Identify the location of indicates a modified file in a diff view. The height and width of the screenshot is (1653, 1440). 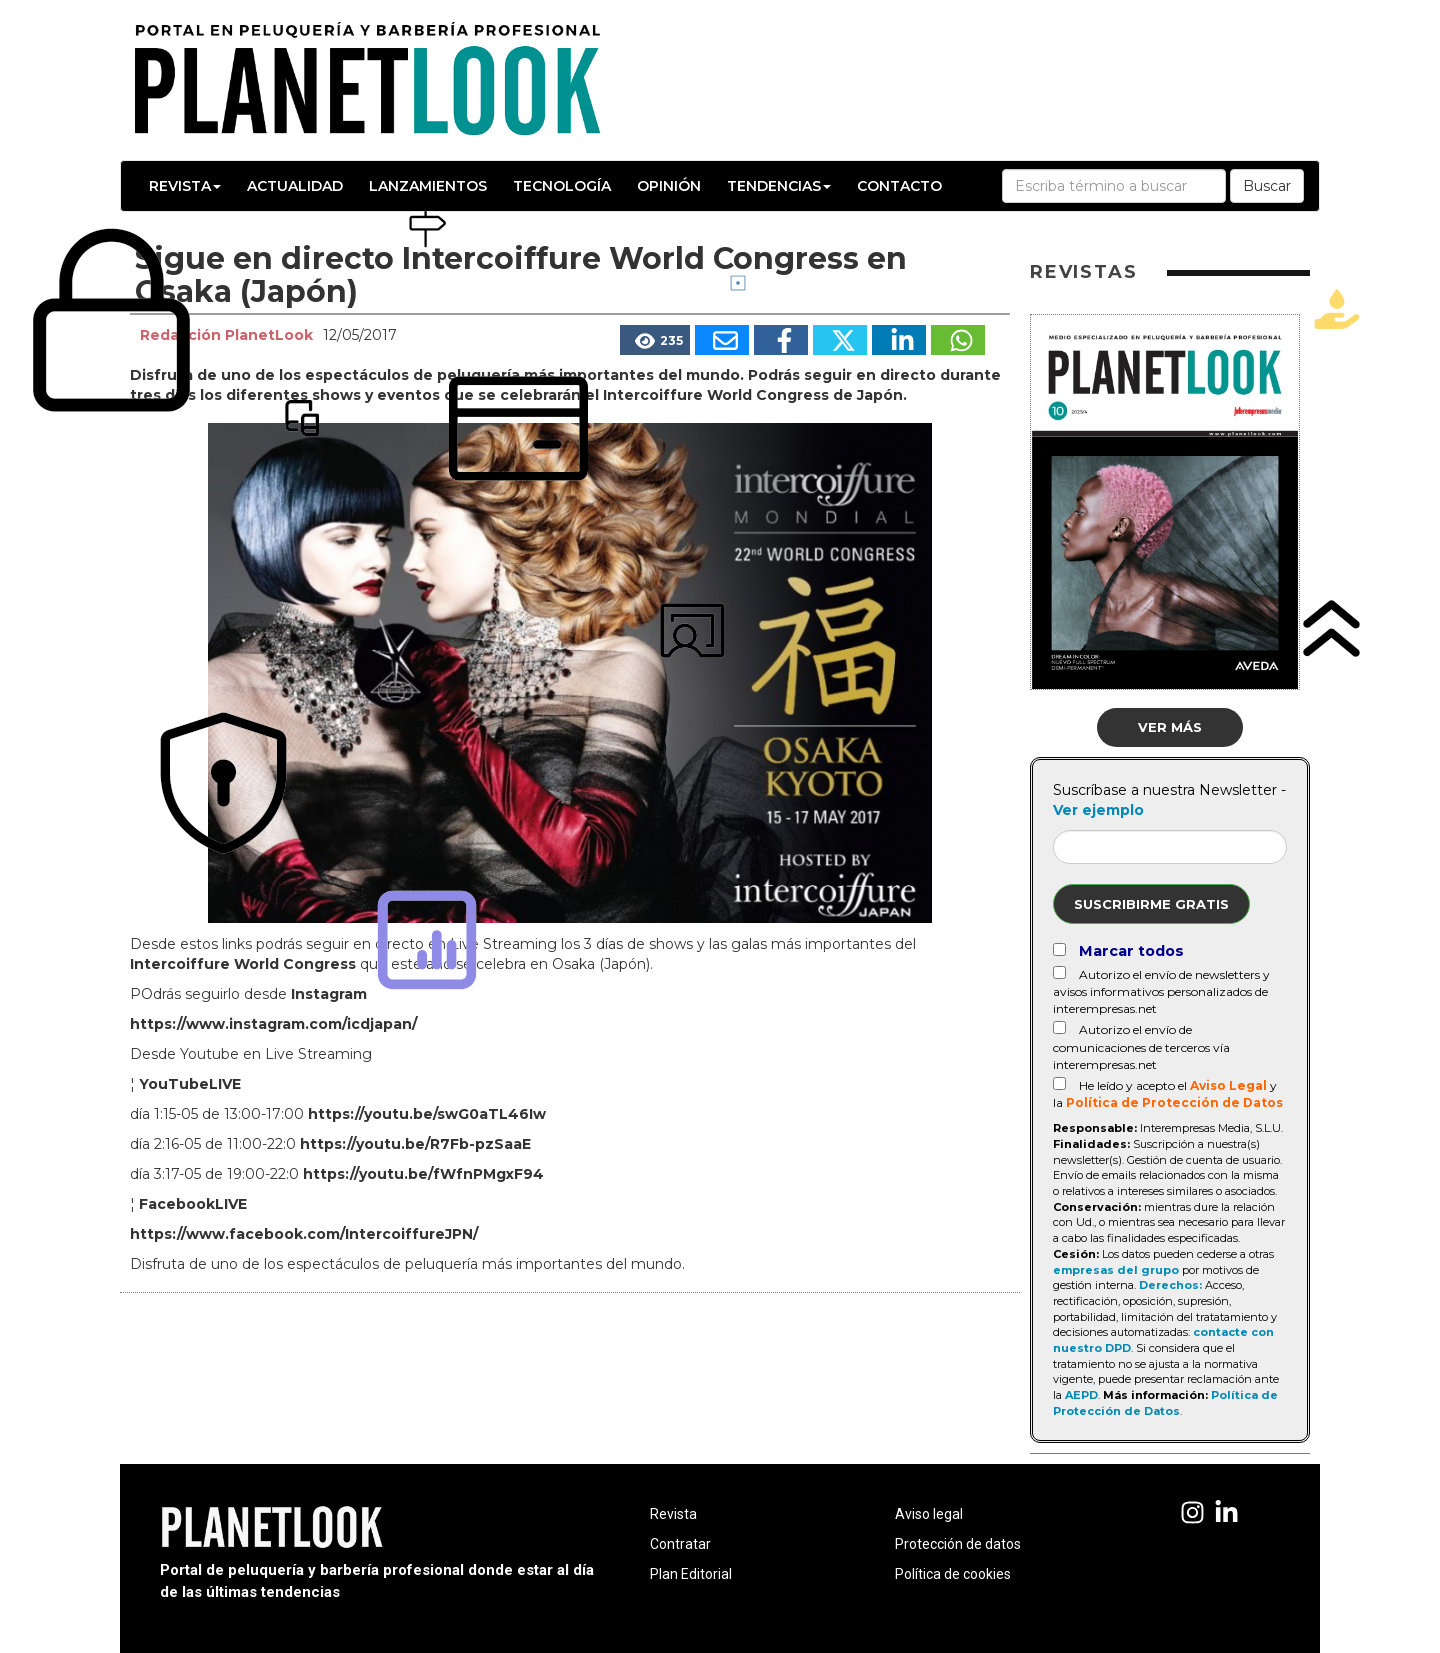
(738, 283).